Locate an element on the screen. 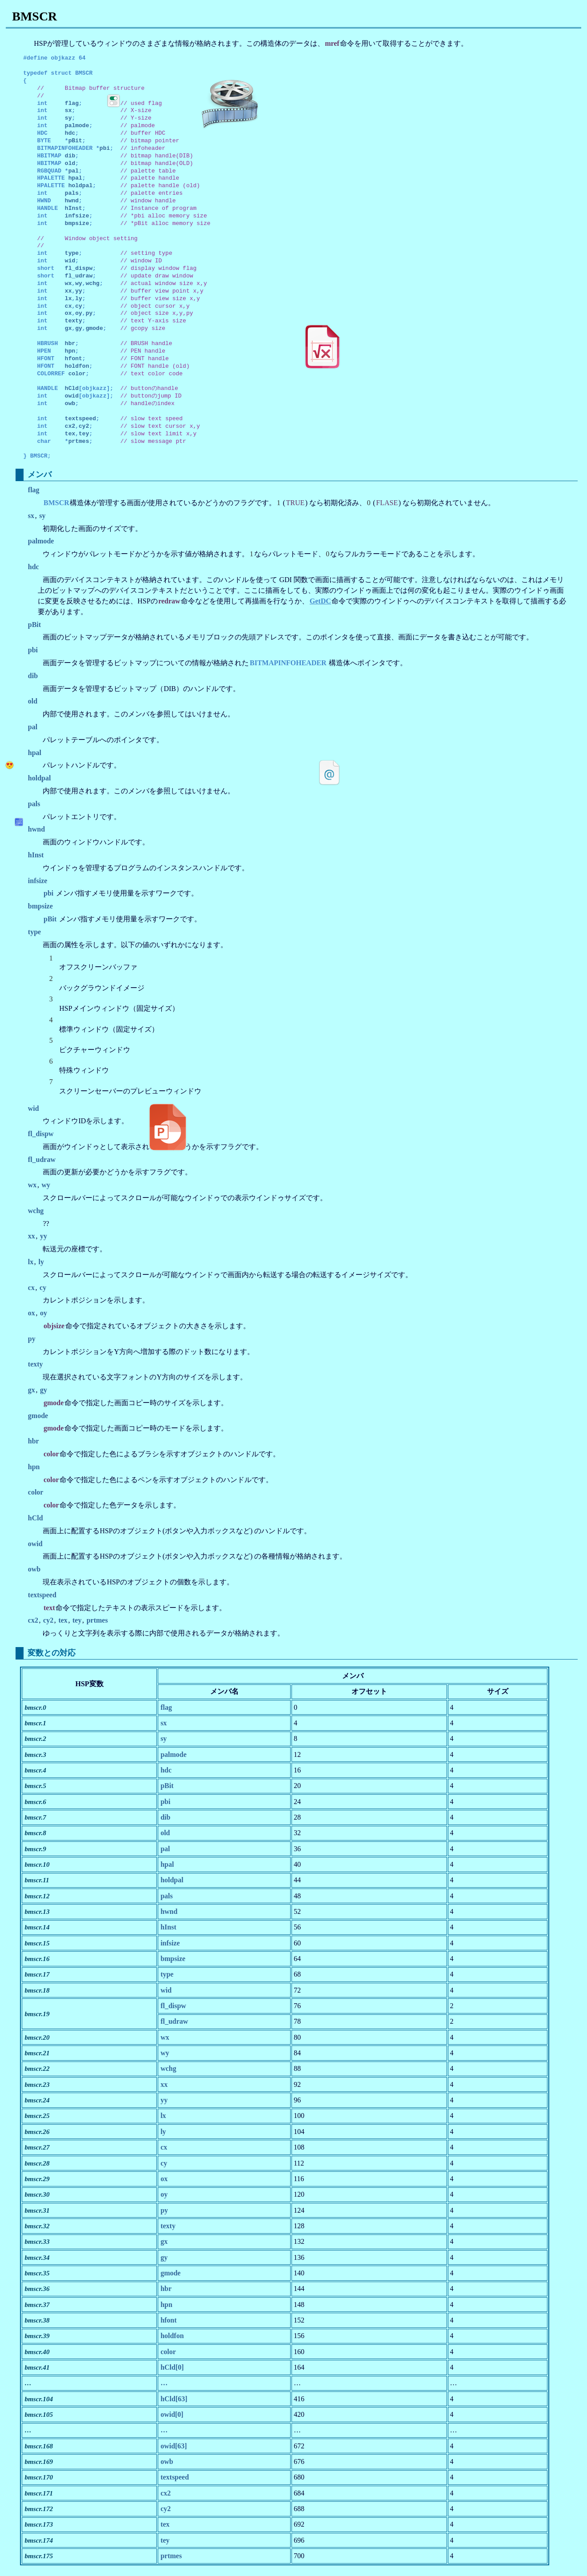 Image resolution: width=587 pixels, height=2576 pixels. indicates a video file type is located at coordinates (230, 106).